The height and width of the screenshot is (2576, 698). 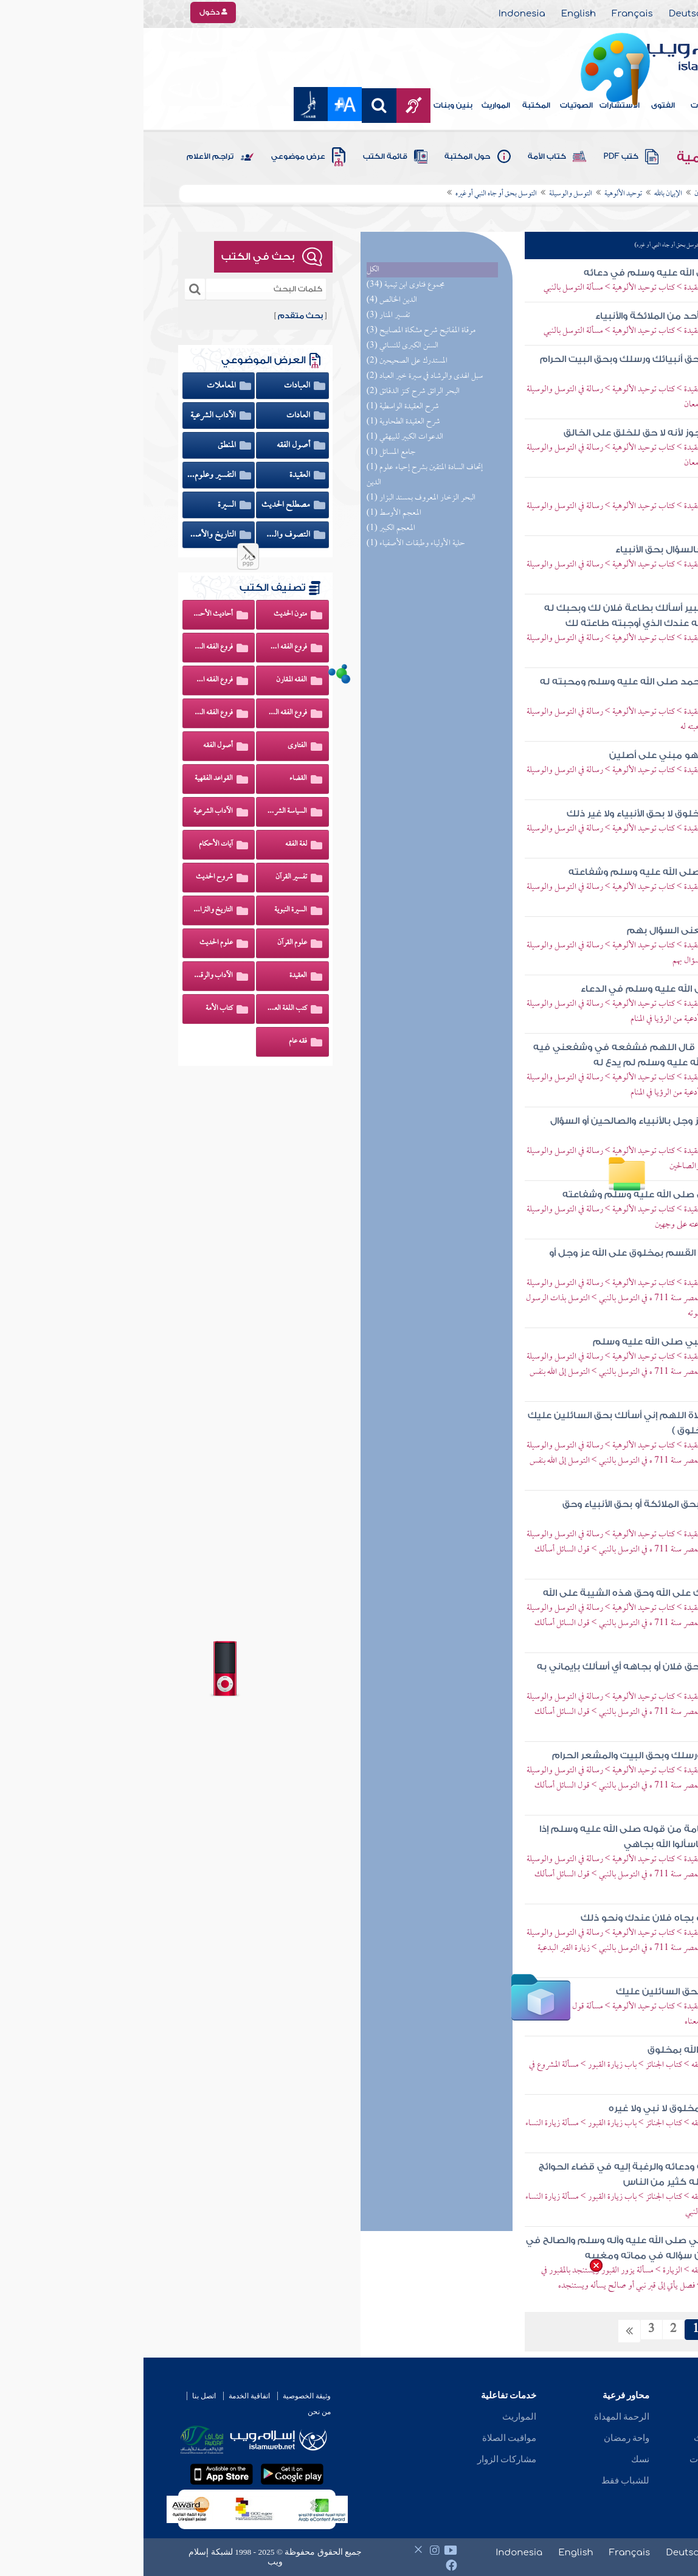 What do you see at coordinates (541, 1999) in the screenshot?
I see `open the 3D objects folder` at bounding box center [541, 1999].